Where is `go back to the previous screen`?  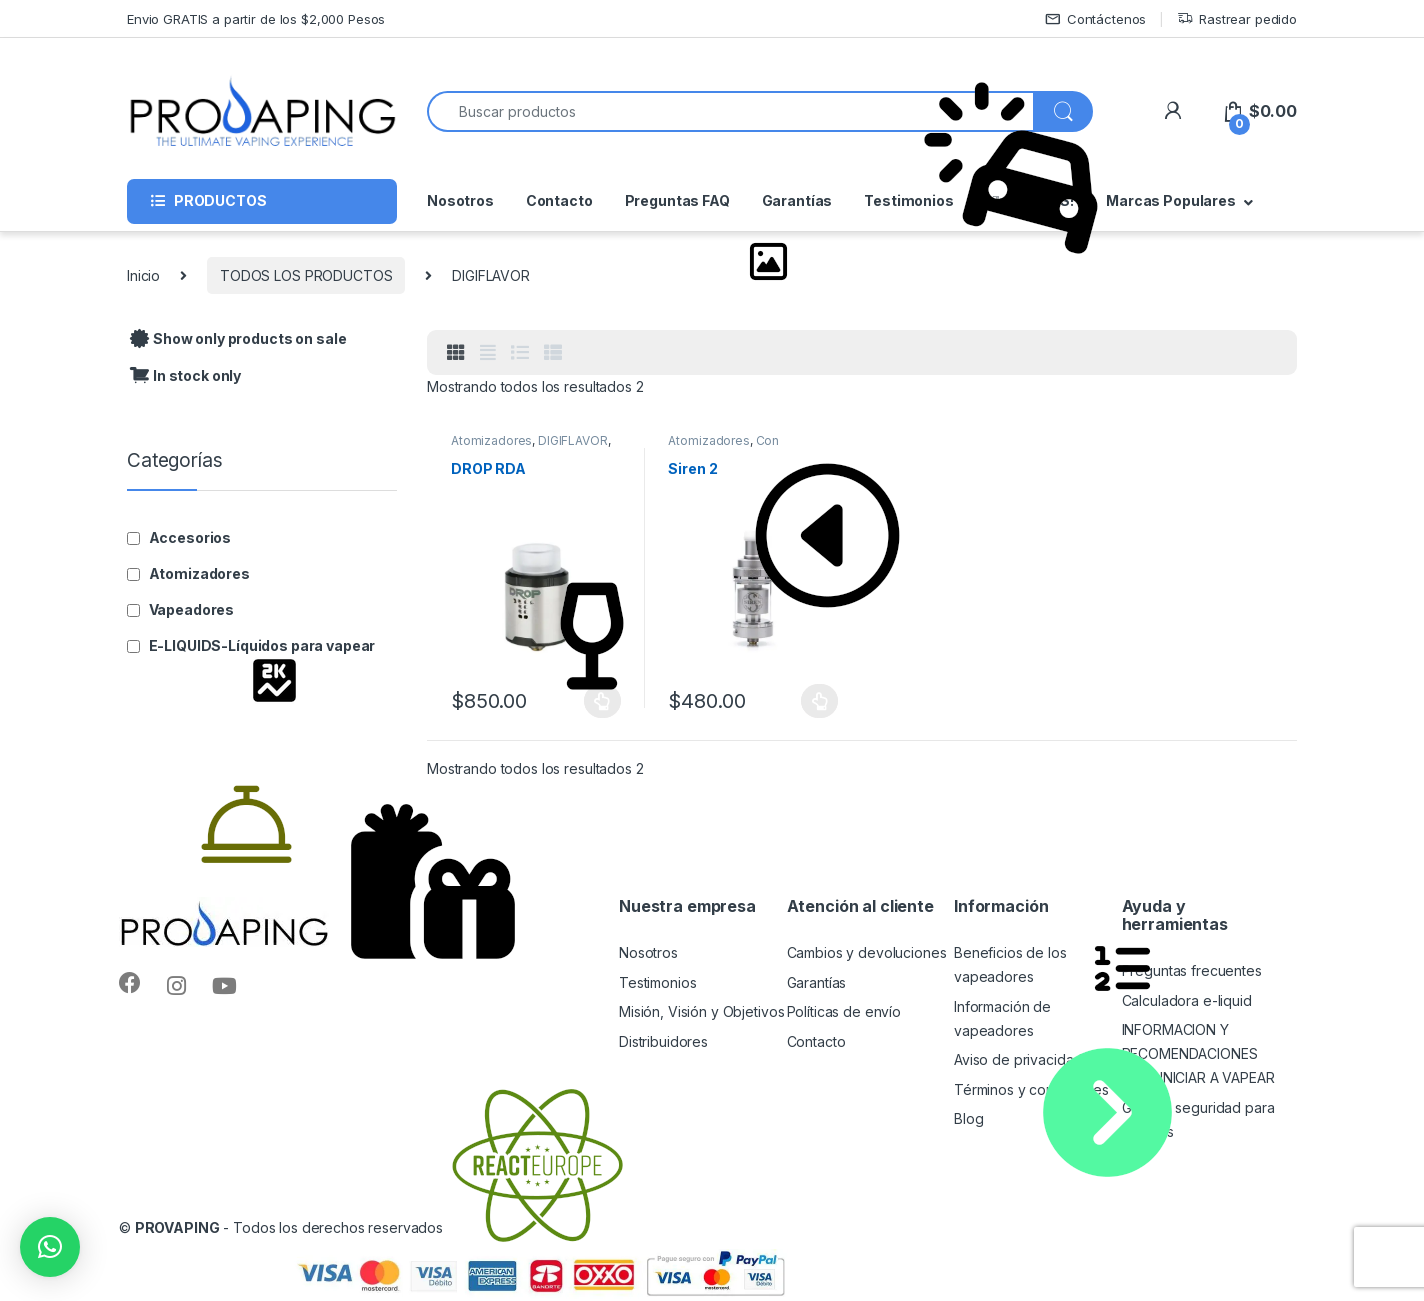 go back to the previous screen is located at coordinates (827, 535).